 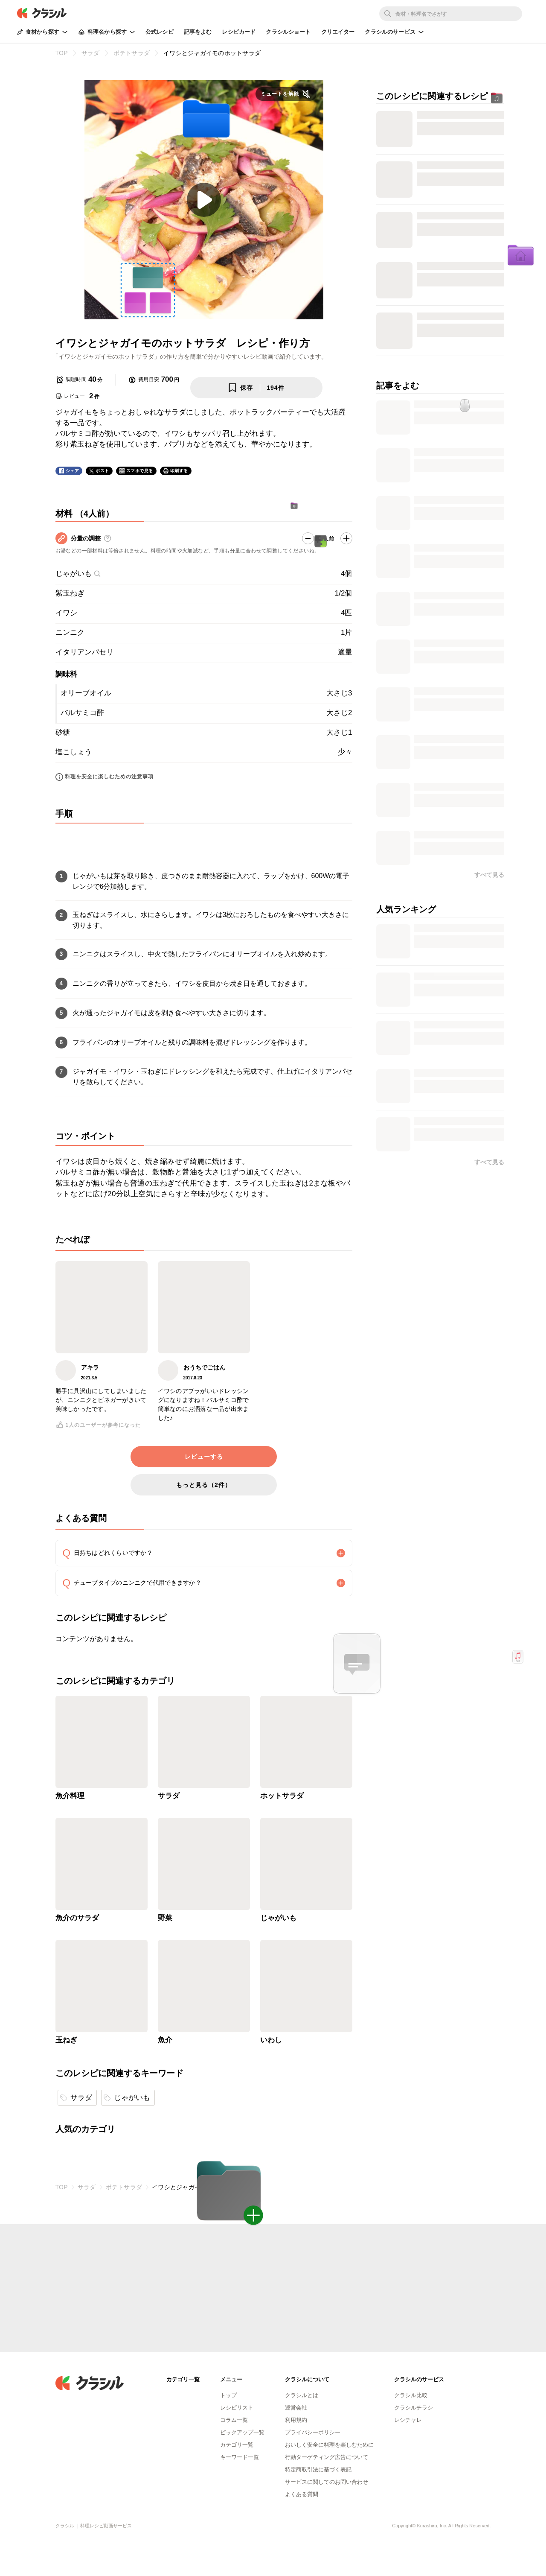 What do you see at coordinates (148, 290) in the screenshot?
I see `select all items in the current view` at bounding box center [148, 290].